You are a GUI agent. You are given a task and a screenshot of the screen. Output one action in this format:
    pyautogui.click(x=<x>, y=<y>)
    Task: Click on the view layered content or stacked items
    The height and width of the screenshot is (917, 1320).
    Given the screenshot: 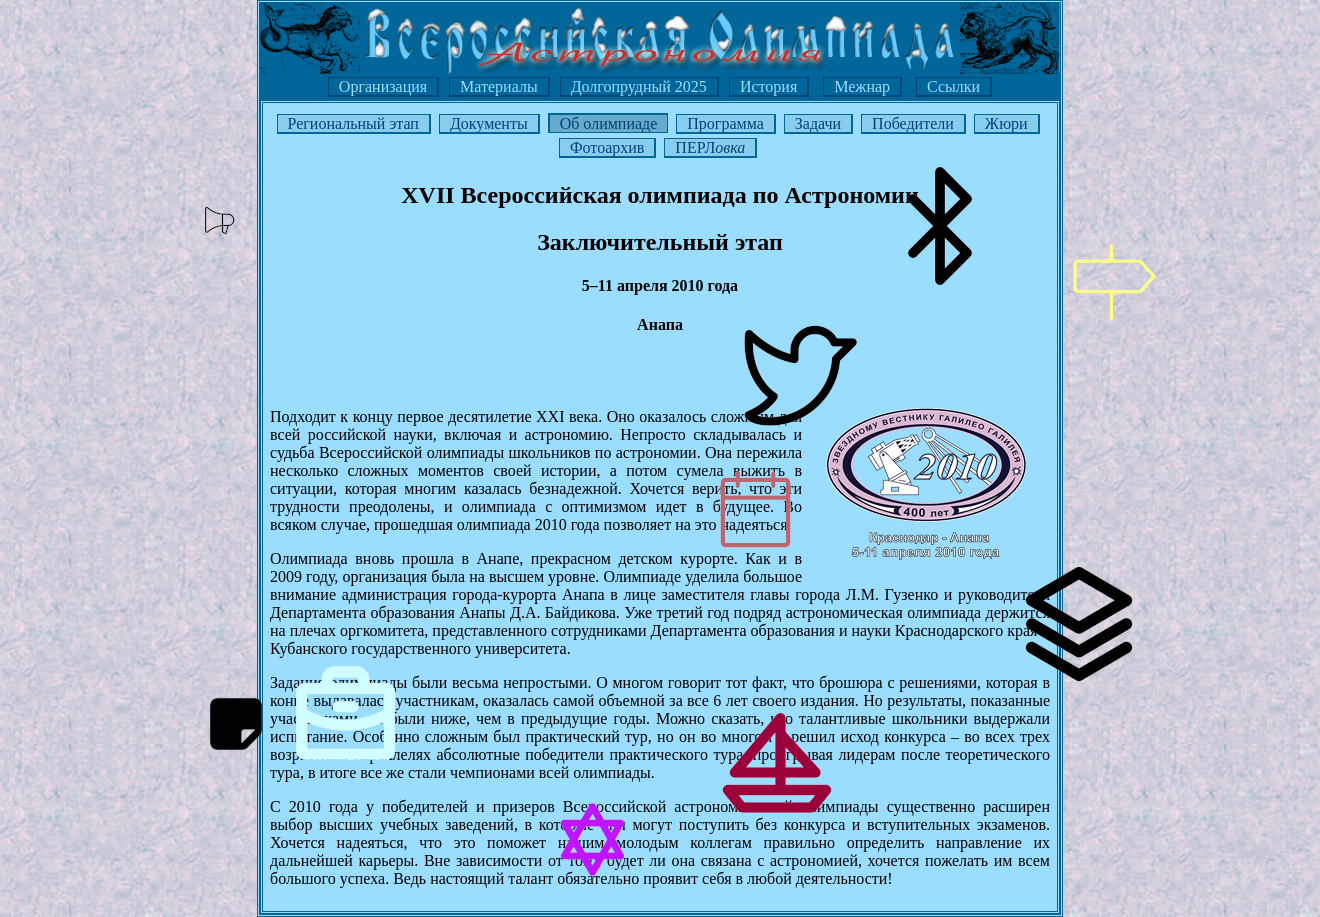 What is the action you would take?
    pyautogui.click(x=1079, y=624)
    